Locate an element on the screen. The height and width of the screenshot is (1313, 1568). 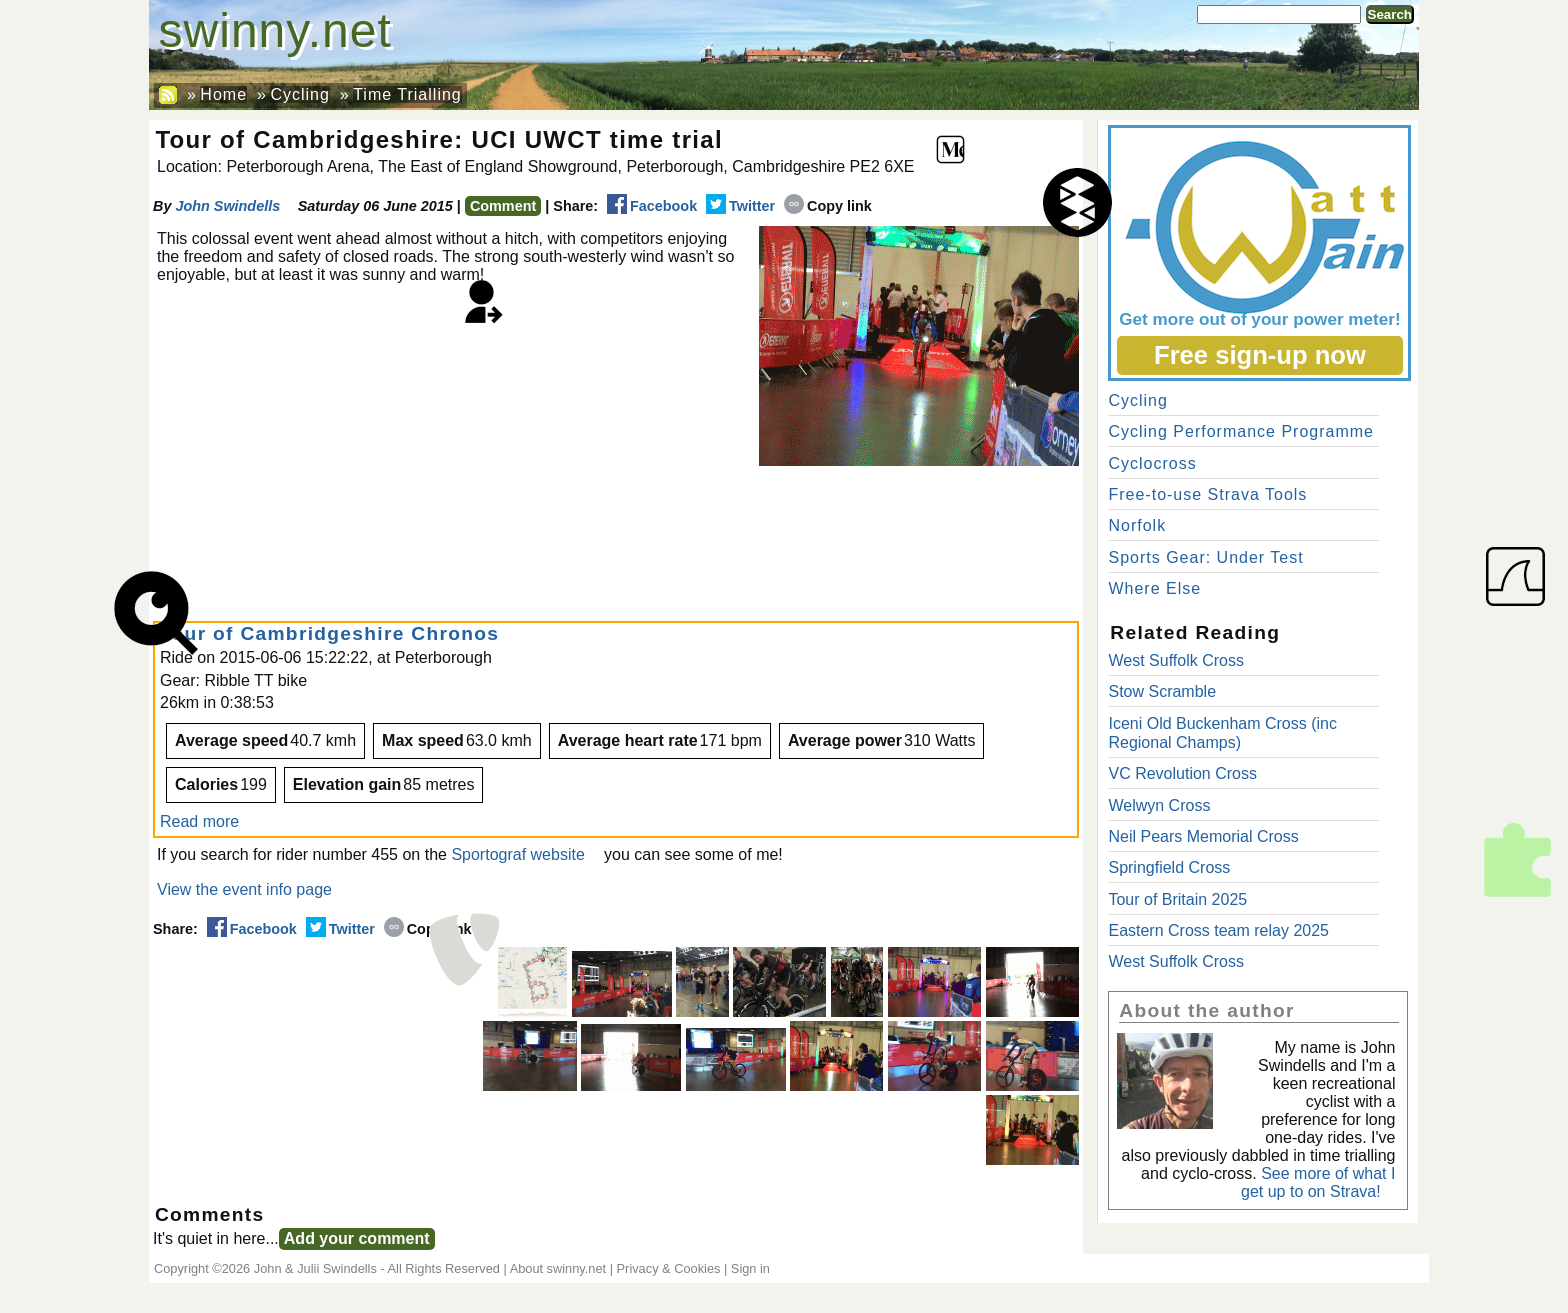
search with visual recognition is located at coordinates (155, 612).